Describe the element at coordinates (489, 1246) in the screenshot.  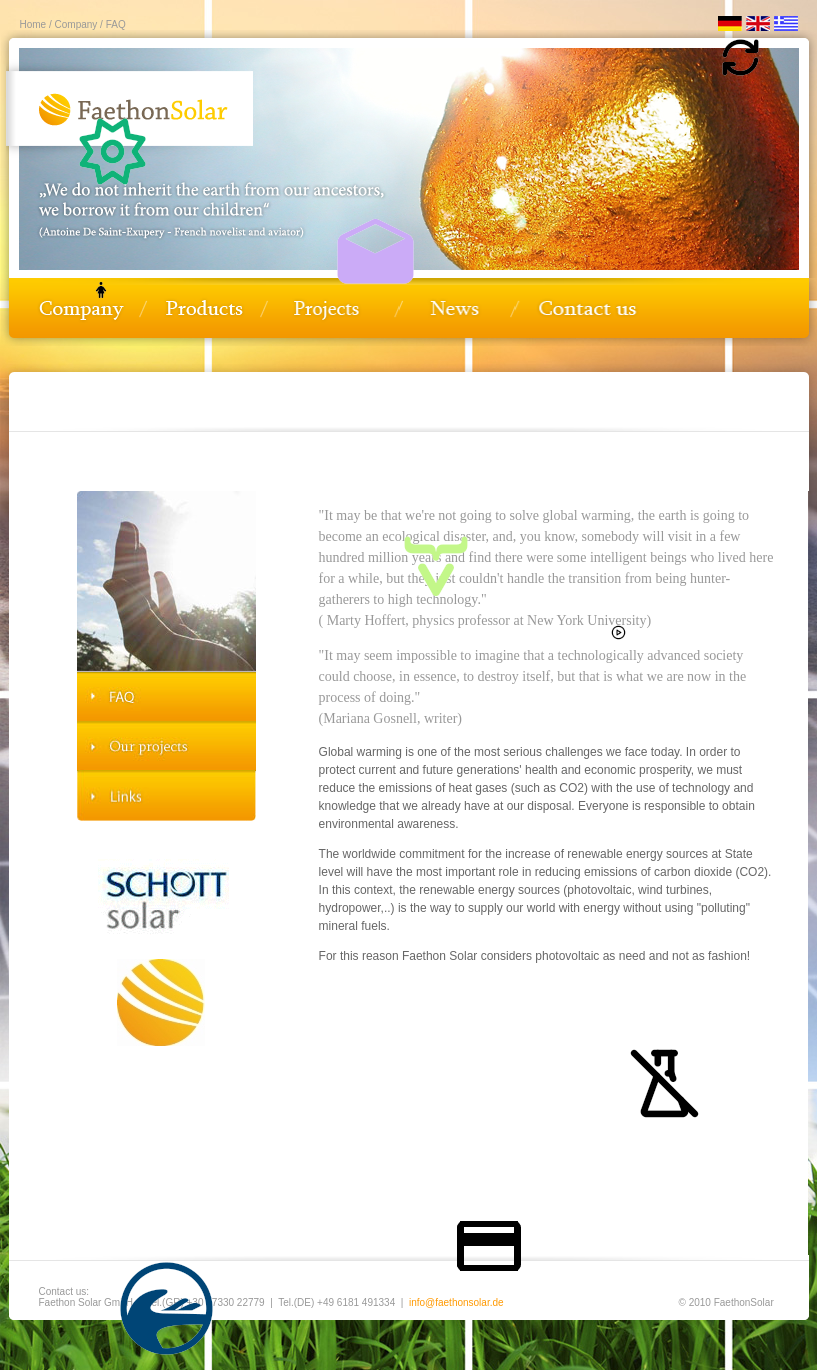
I see `access payment methods` at that location.